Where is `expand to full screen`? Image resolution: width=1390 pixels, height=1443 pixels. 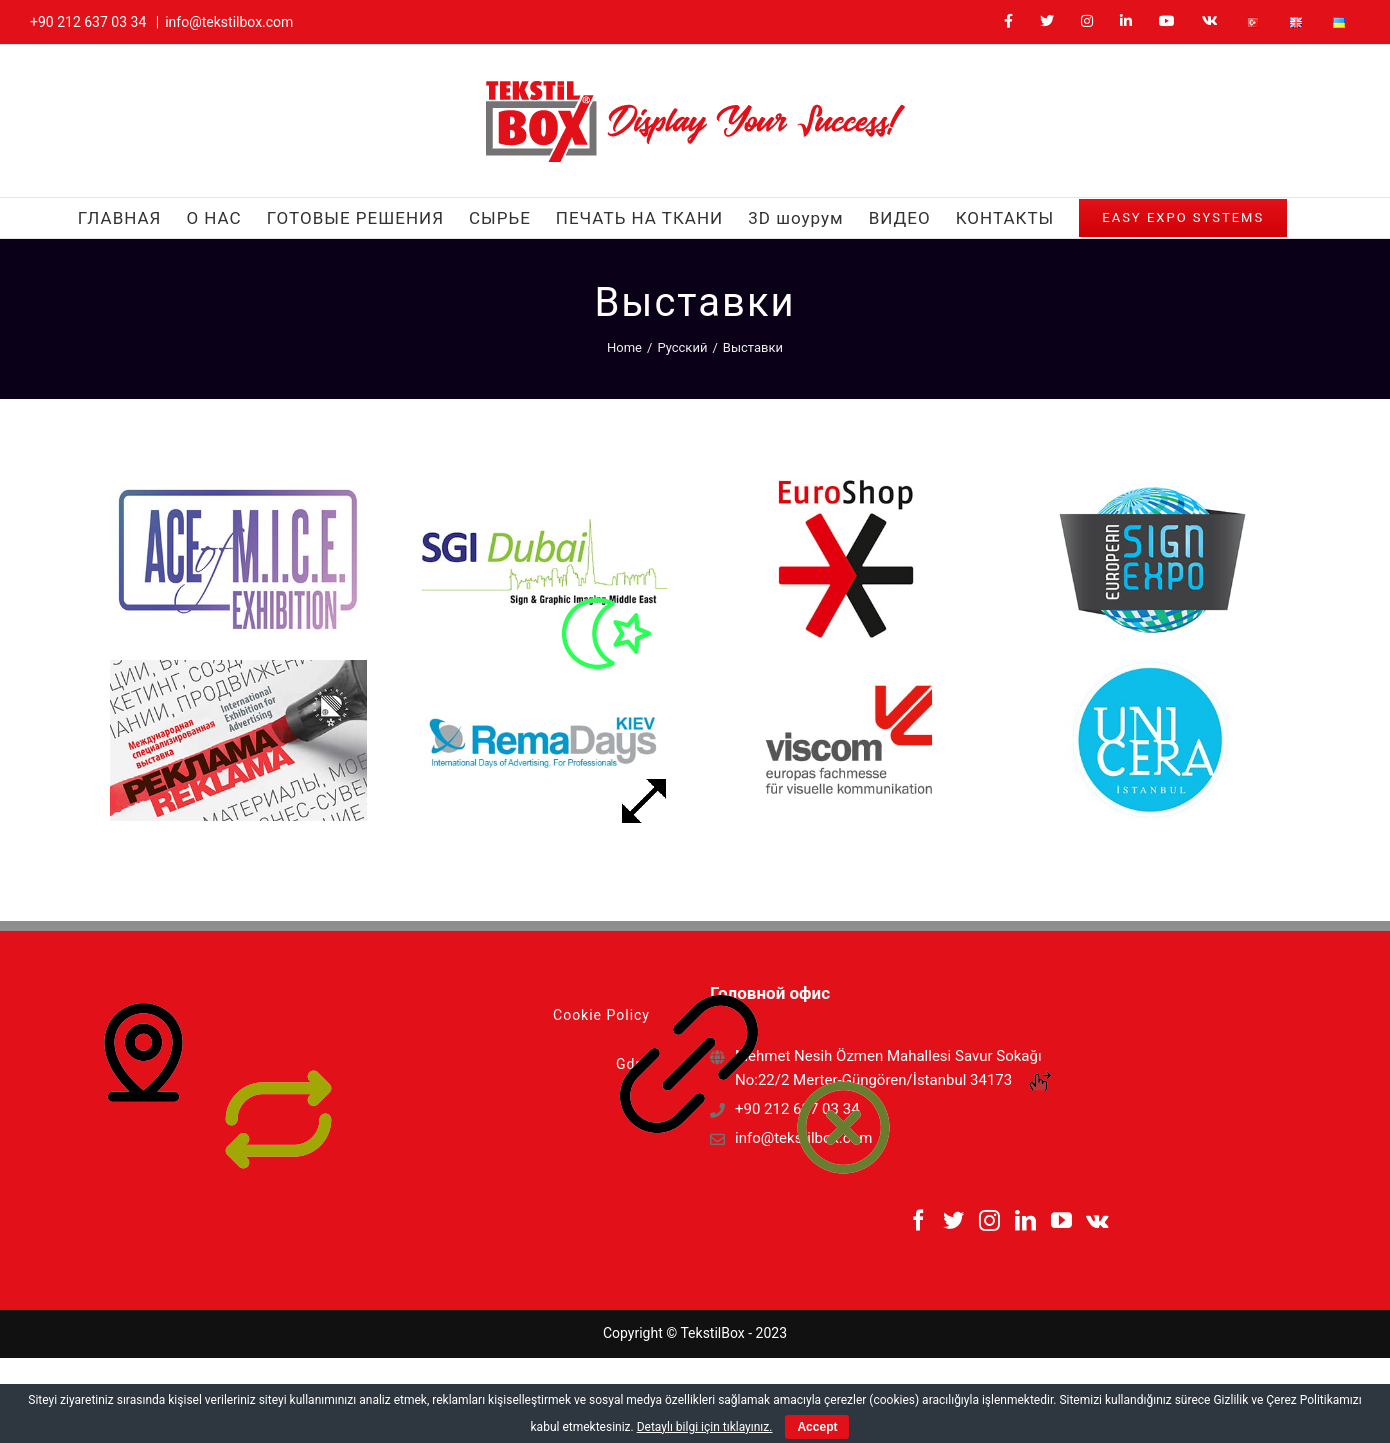 expand to full screen is located at coordinates (644, 801).